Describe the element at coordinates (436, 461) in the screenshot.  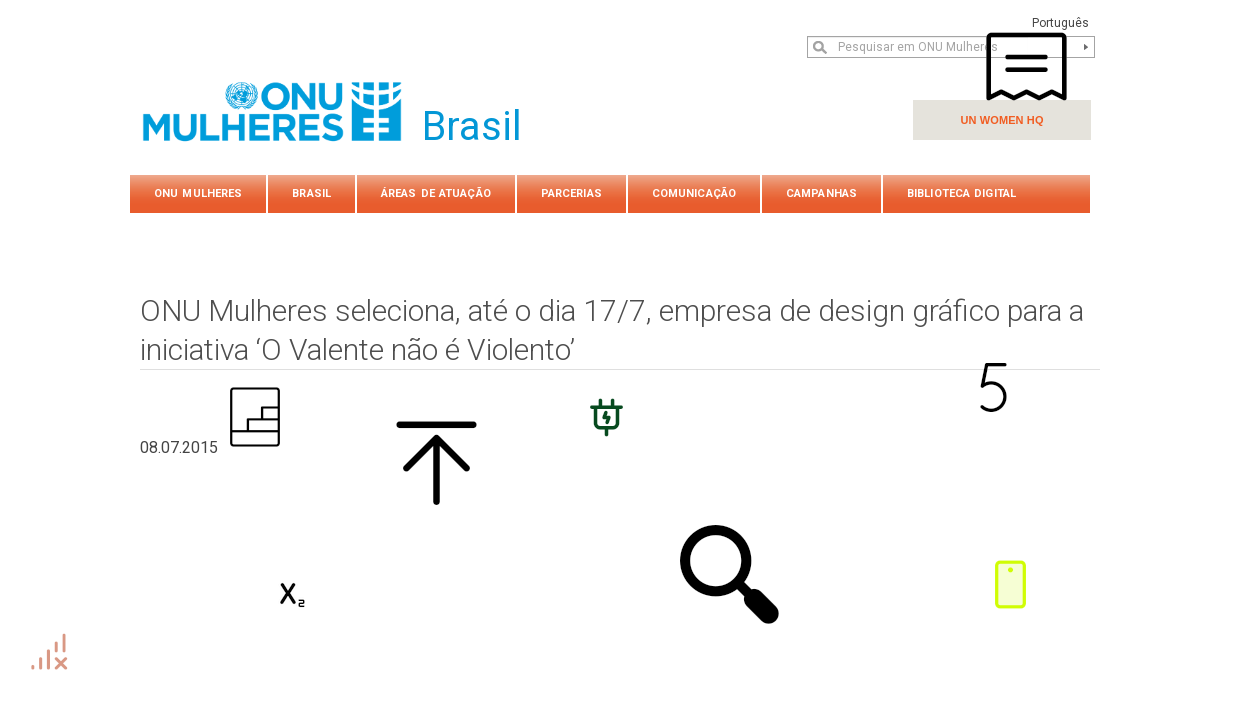
I see `scroll to top of page` at that location.